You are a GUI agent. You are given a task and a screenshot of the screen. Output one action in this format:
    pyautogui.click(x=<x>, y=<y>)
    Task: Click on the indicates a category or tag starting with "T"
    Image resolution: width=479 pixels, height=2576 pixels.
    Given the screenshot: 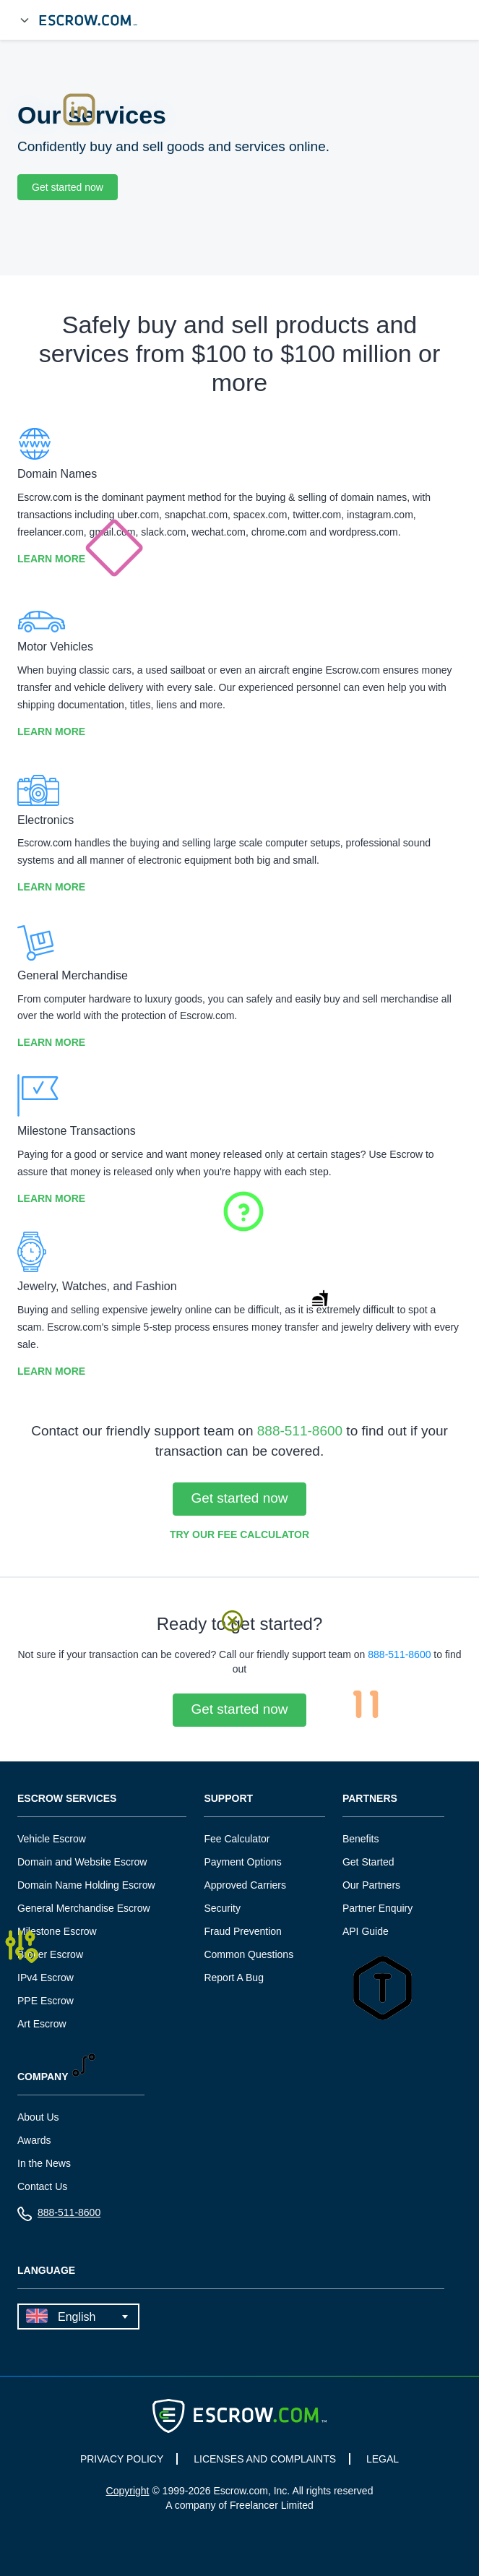 What is the action you would take?
    pyautogui.click(x=382, y=1988)
    